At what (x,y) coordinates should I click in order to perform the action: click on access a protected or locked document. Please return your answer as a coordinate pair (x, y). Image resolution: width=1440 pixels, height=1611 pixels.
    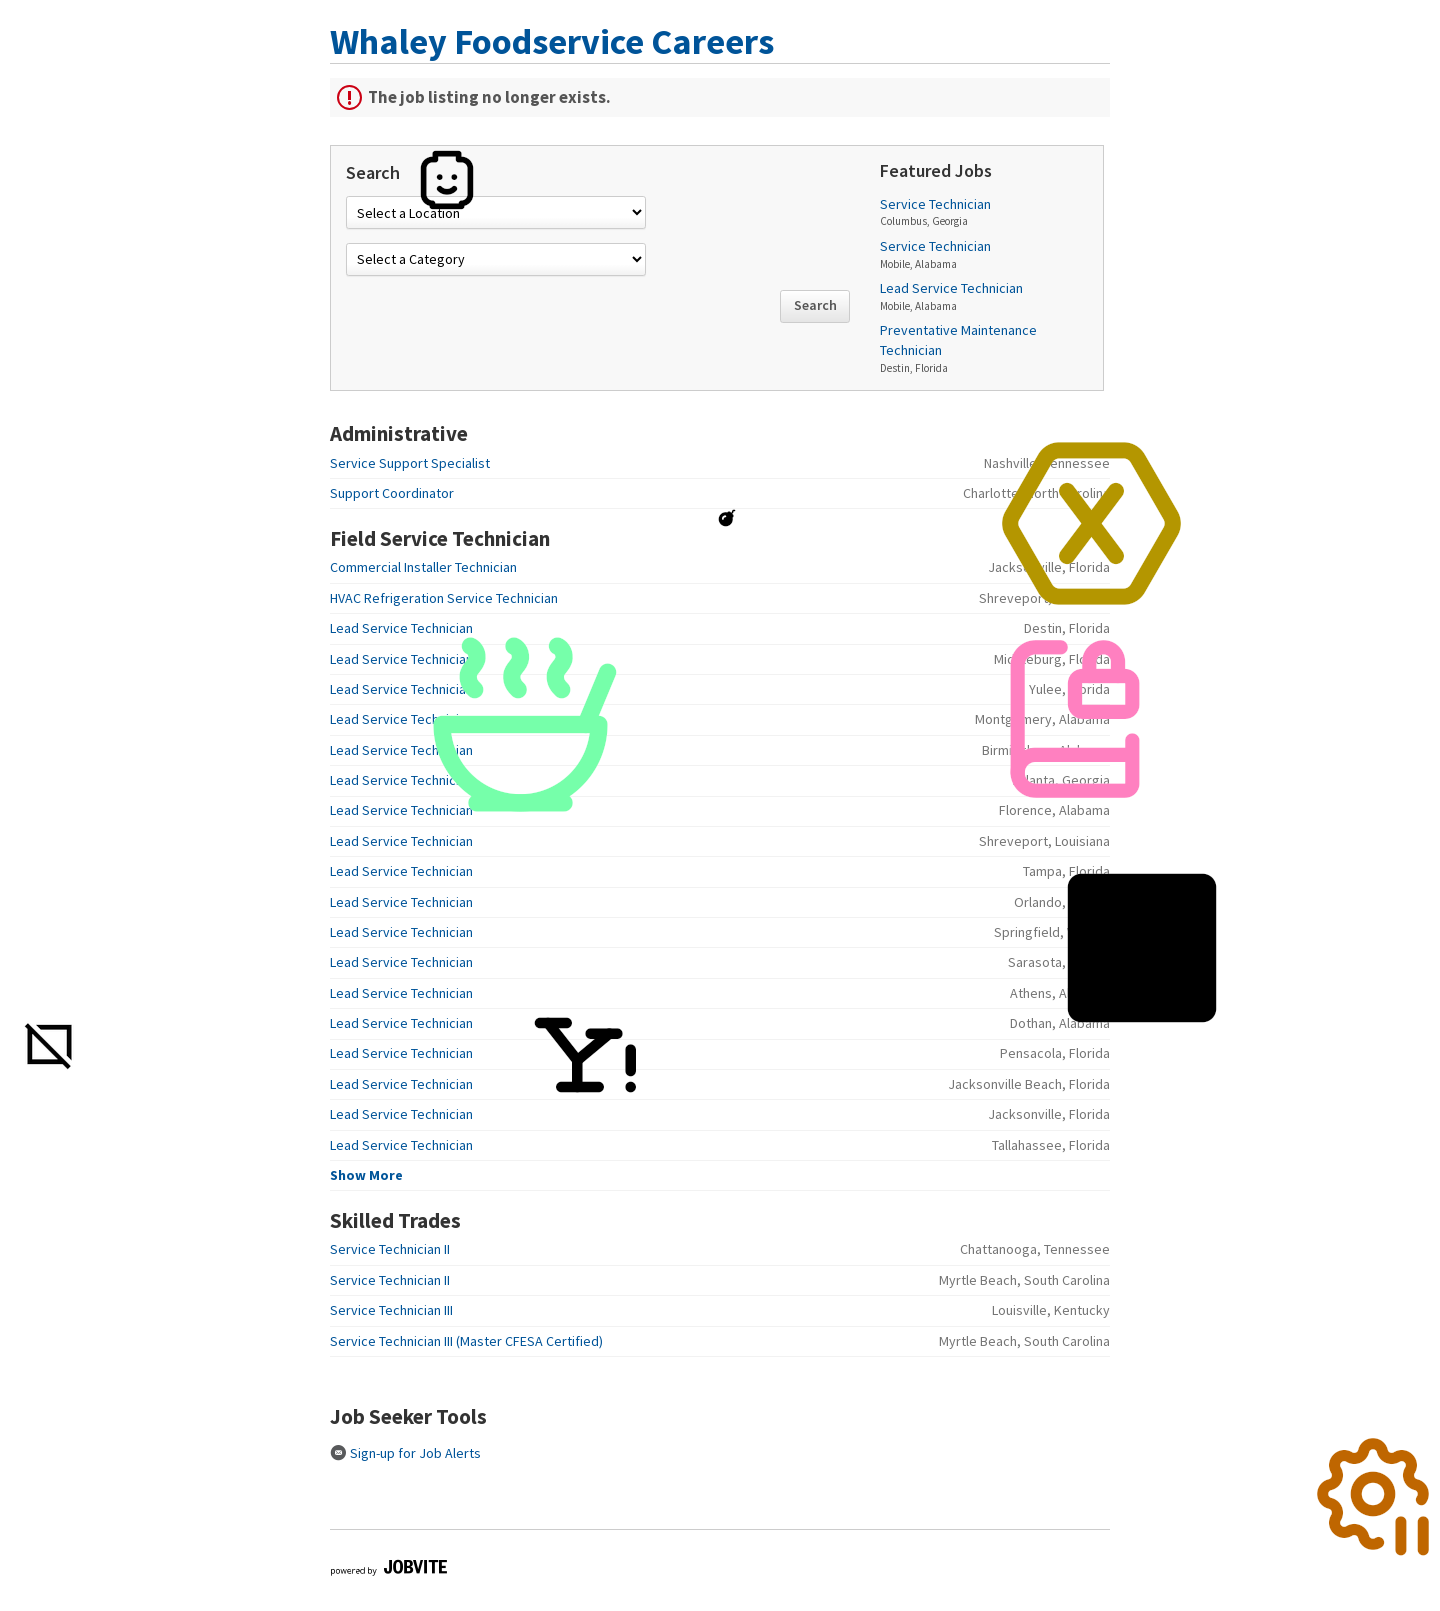
    Looking at the image, I should click on (1075, 719).